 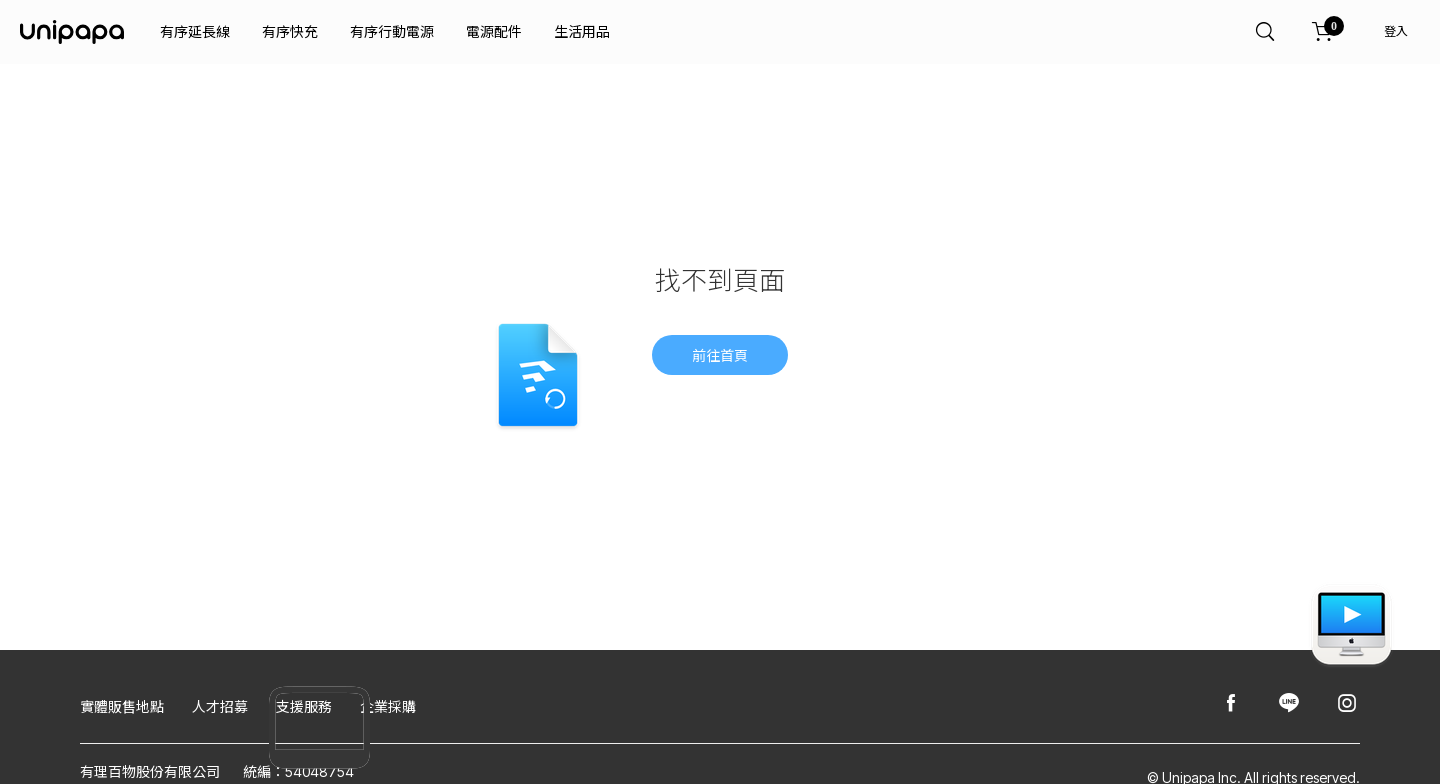 What do you see at coordinates (538, 377) in the screenshot?
I see `a sketchbook or sketch file associated with wine/windows compatibility layer` at bounding box center [538, 377].